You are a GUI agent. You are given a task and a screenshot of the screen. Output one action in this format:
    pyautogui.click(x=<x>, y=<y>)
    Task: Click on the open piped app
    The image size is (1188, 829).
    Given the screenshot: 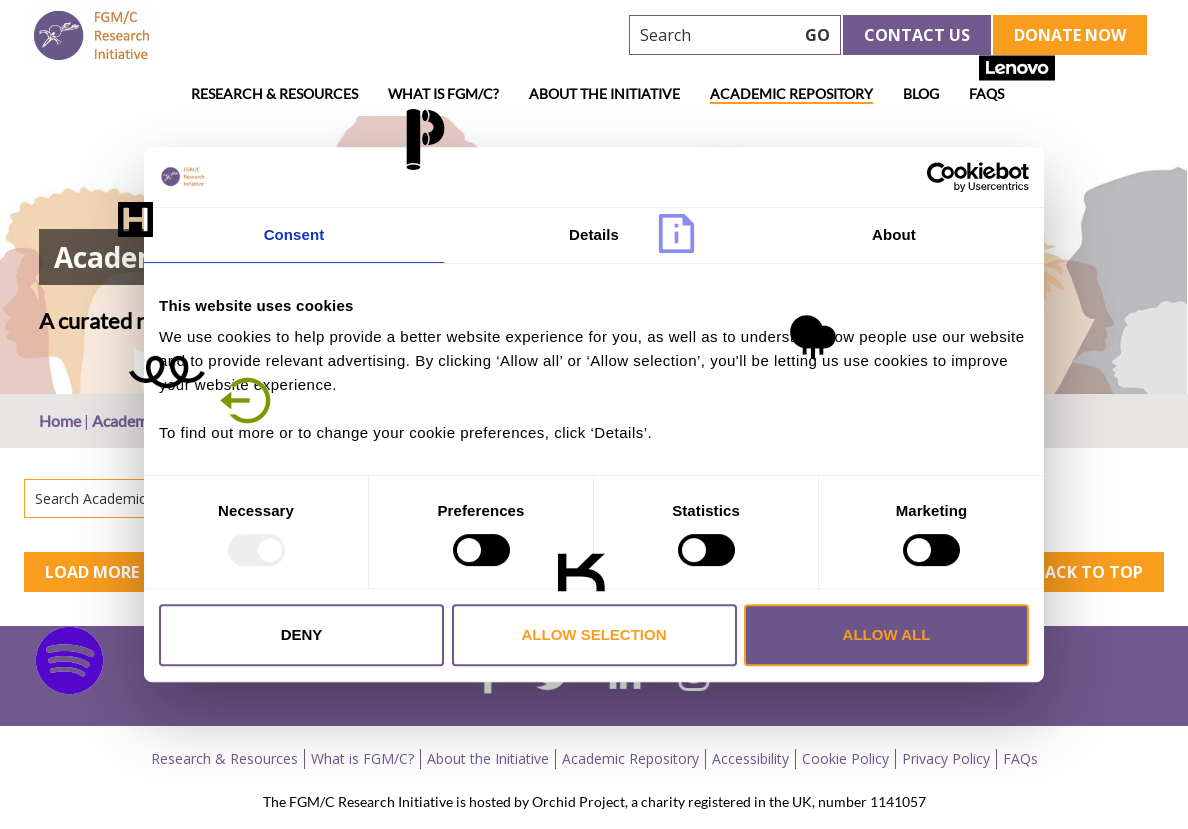 What is the action you would take?
    pyautogui.click(x=425, y=139)
    